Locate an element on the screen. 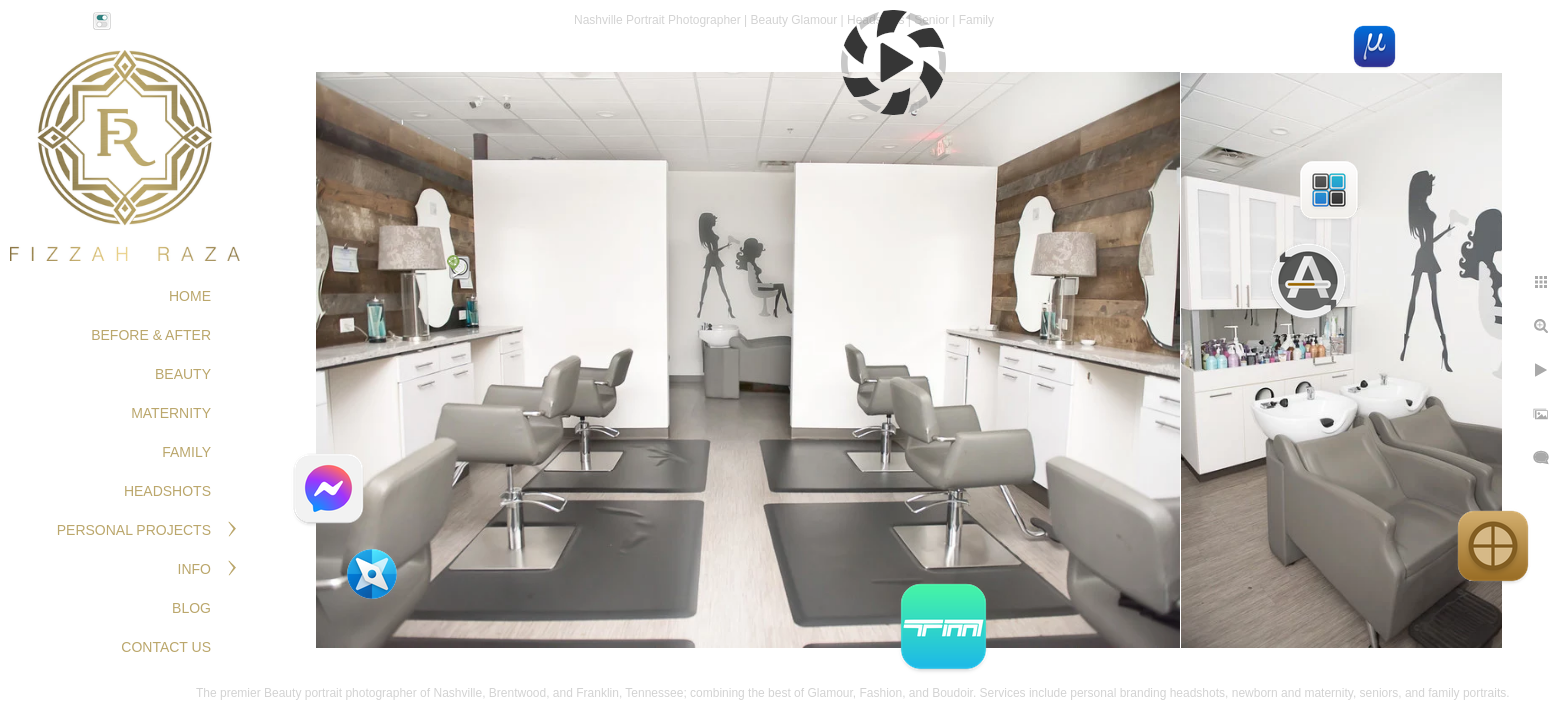 The height and width of the screenshot is (720, 1568). open lollypop music player is located at coordinates (893, 62).